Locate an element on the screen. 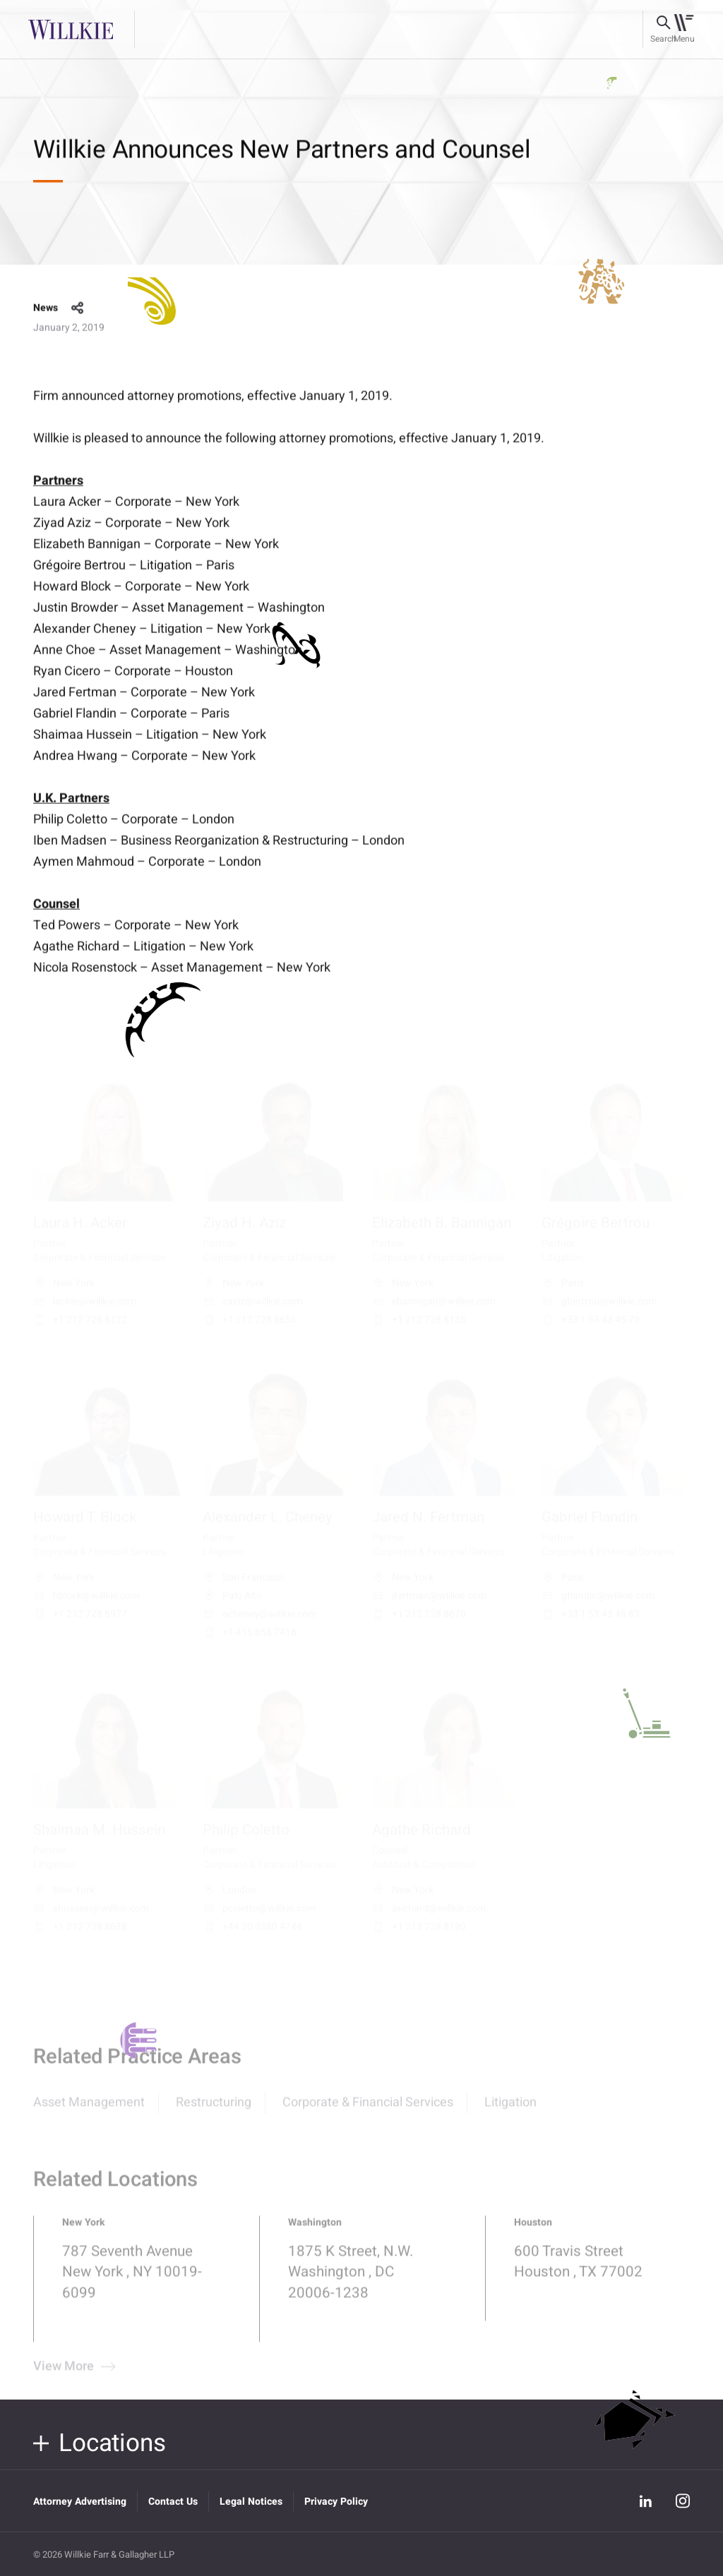  grab or drag interaction gesture is located at coordinates (138, 2040).